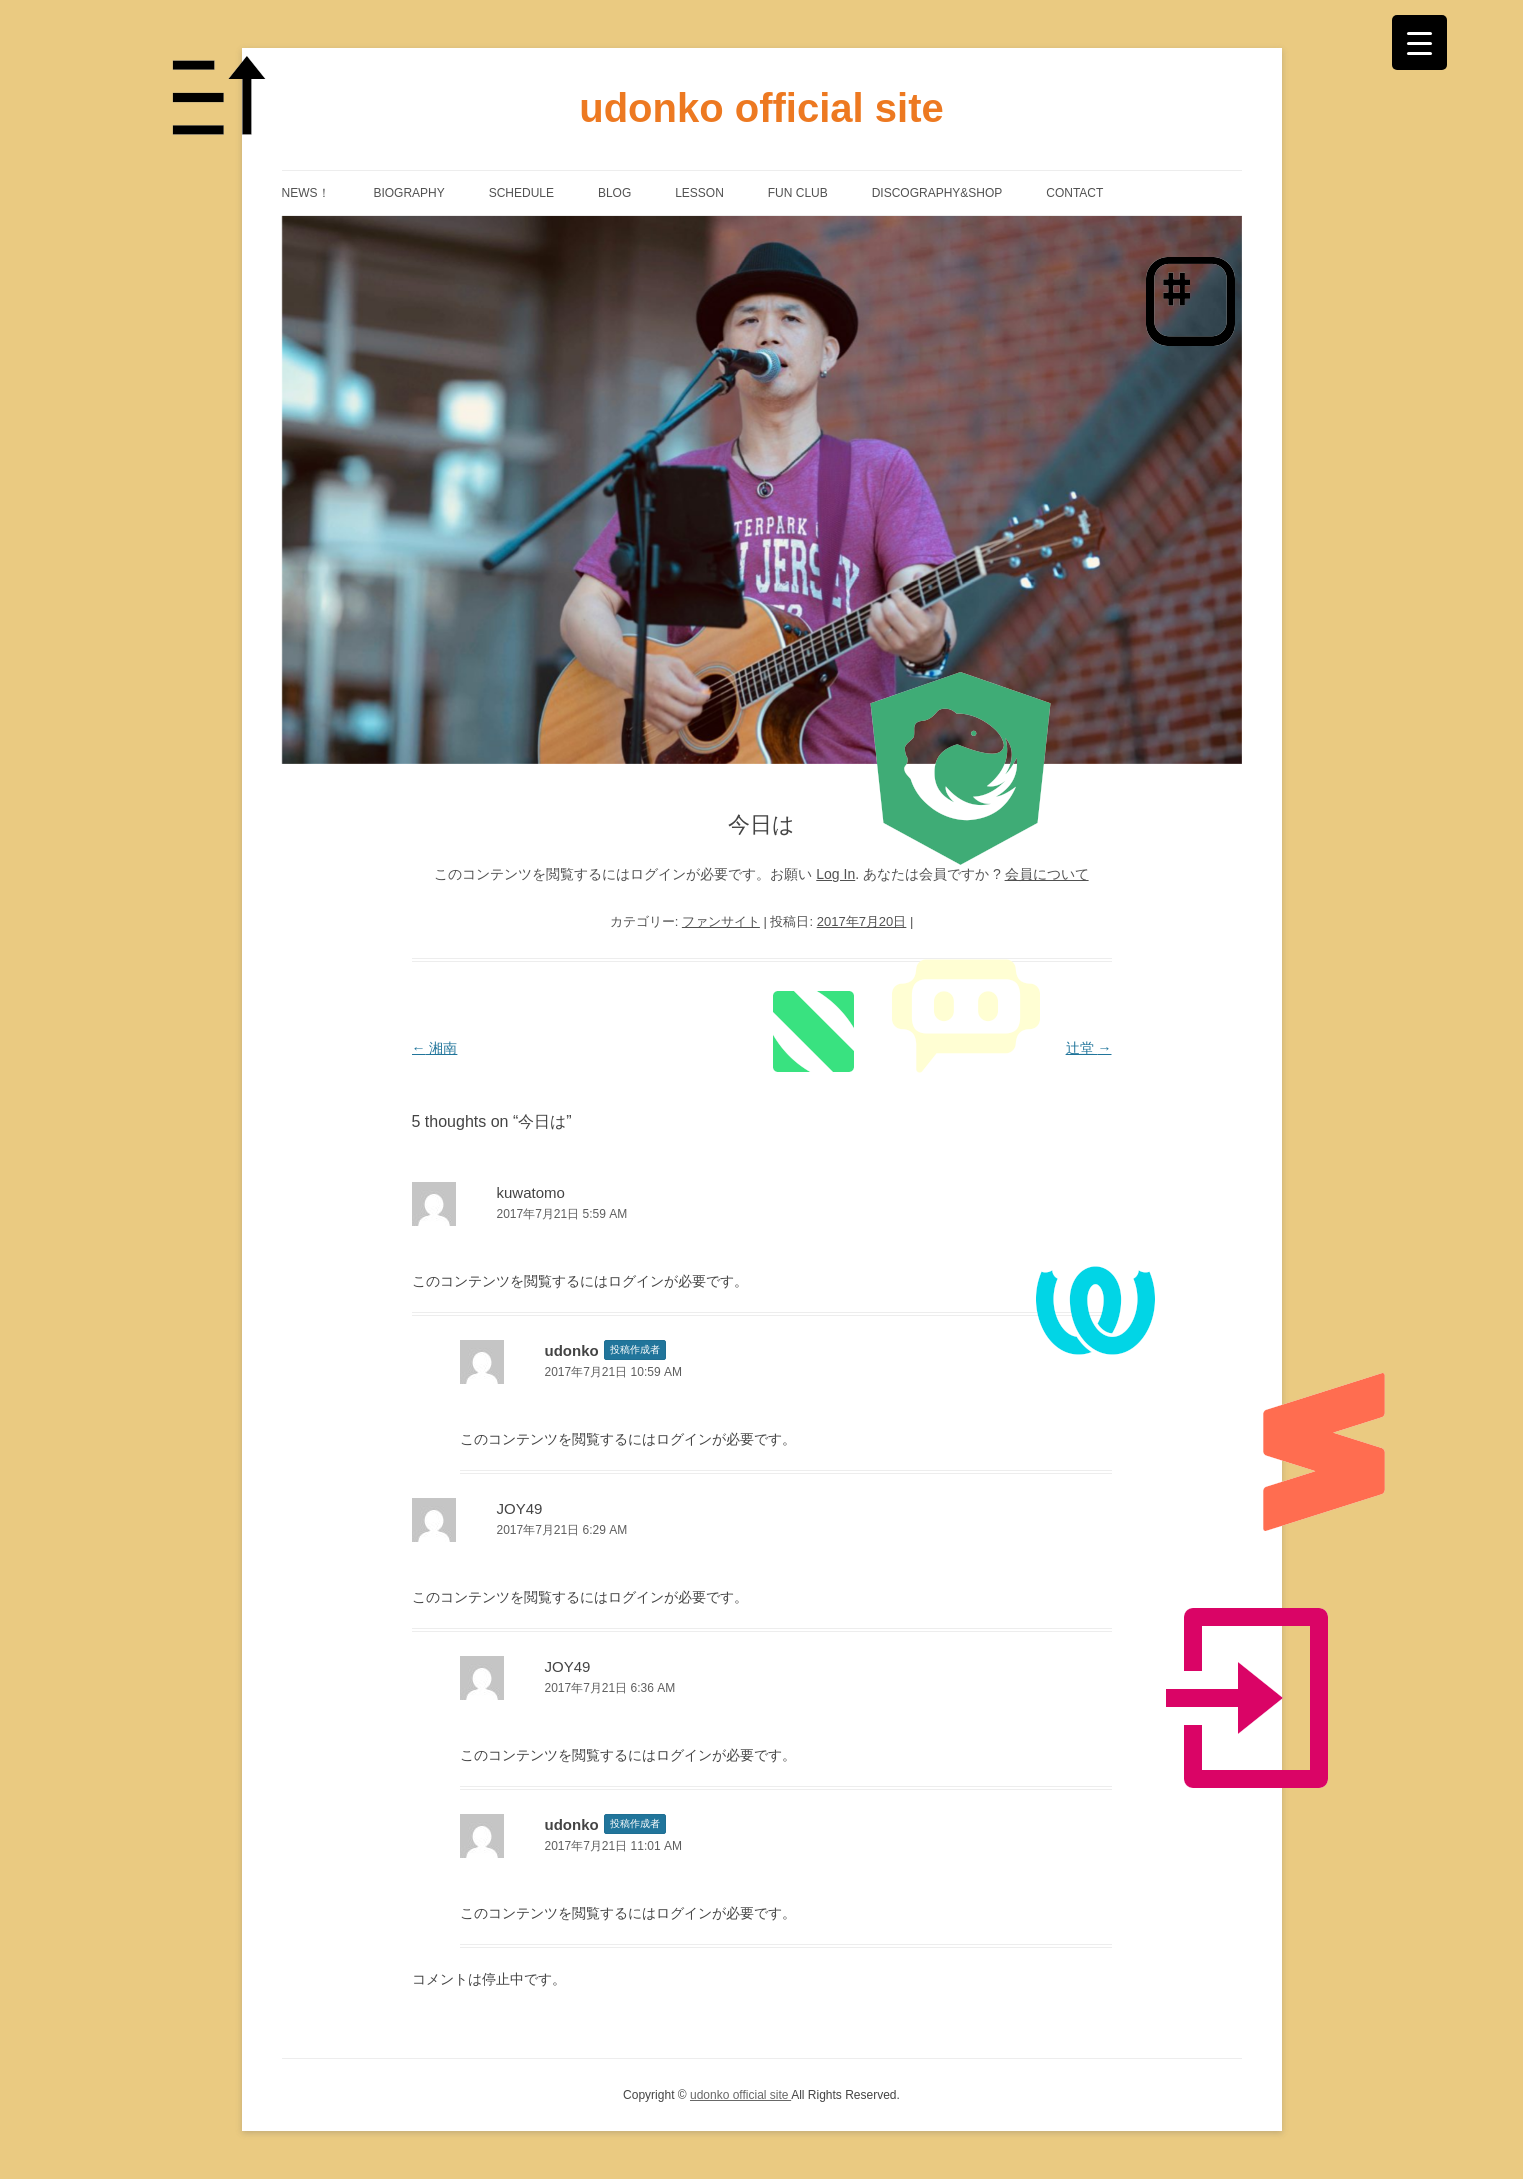 The height and width of the screenshot is (2179, 1523). I want to click on ngrx state management library logo, so click(960, 768).